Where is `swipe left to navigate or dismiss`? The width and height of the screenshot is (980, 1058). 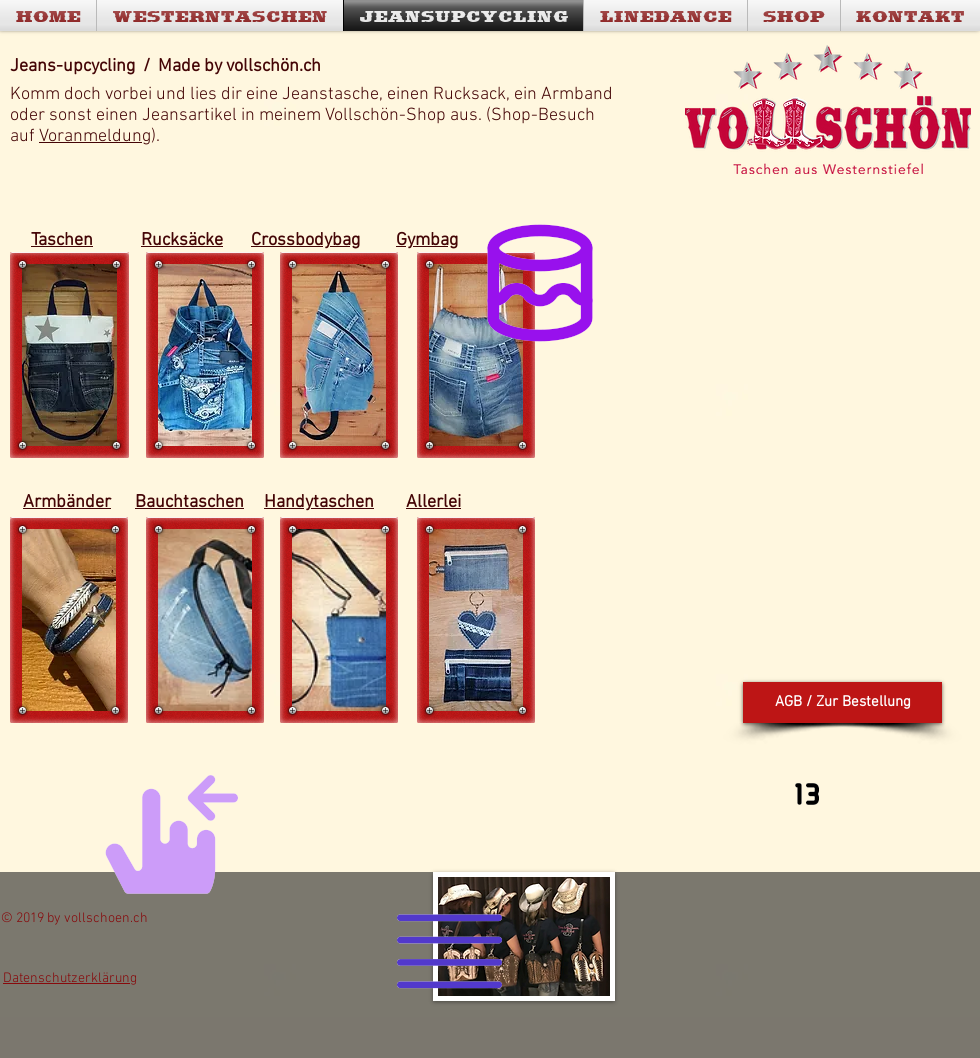 swipe left to navigate or dismiss is located at coordinates (165, 839).